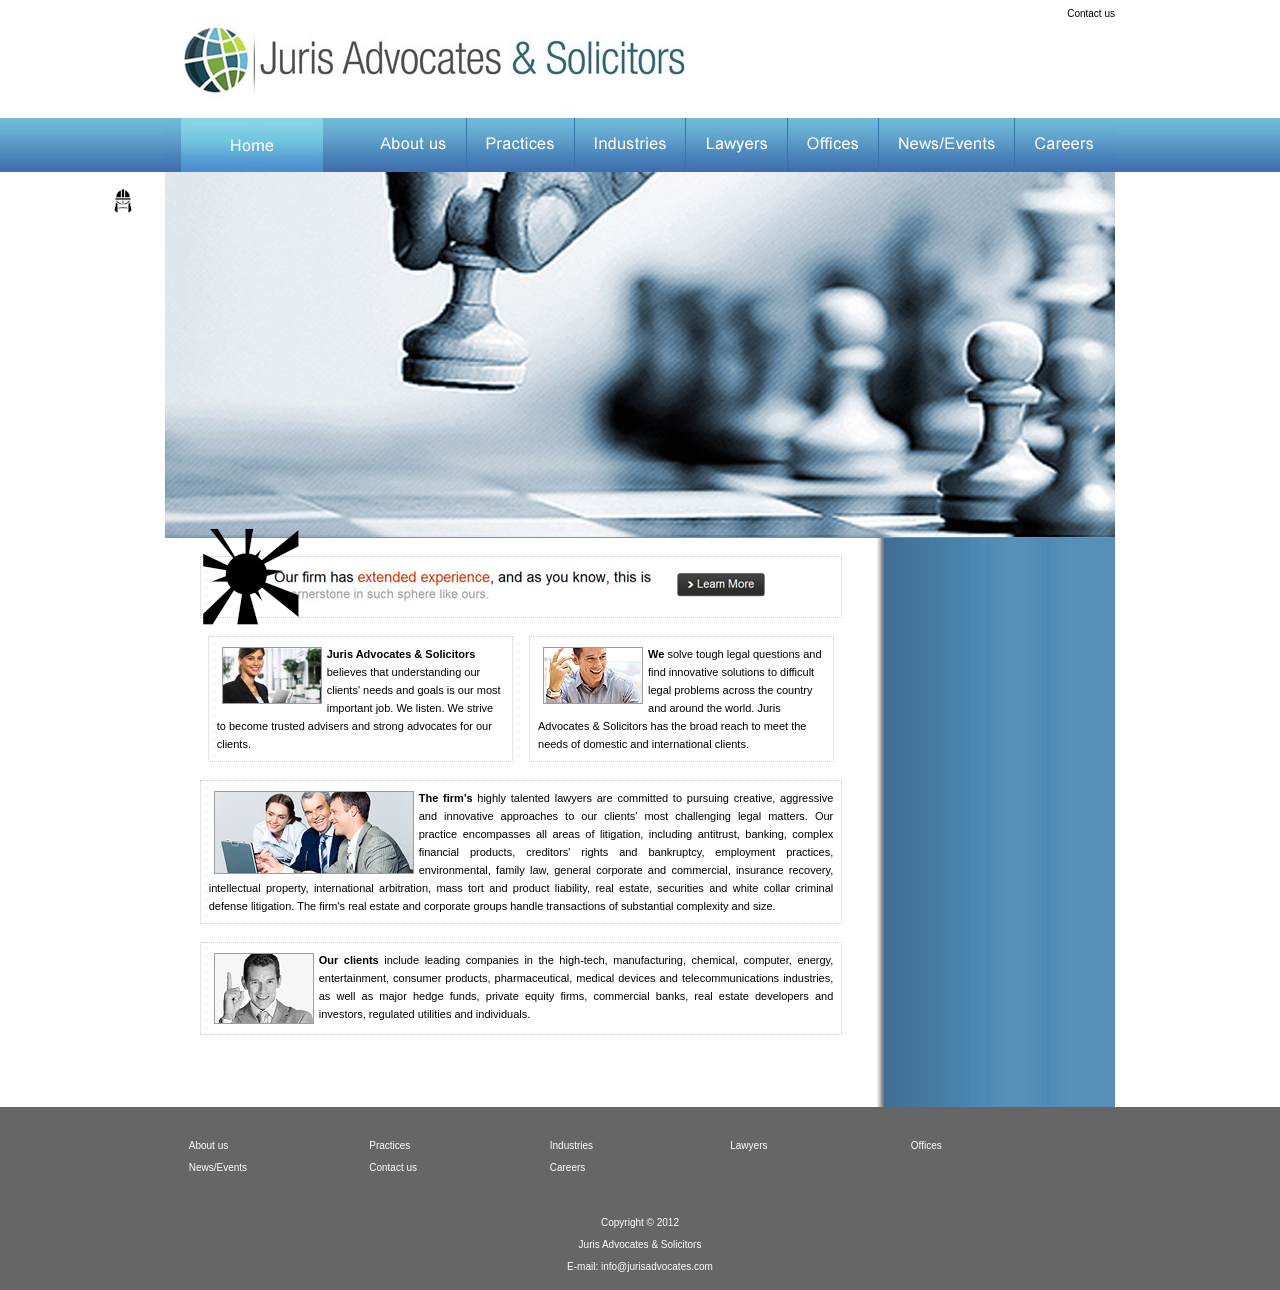  I want to click on indicates an explosion or blast effect in gameplay, so click(250, 576).